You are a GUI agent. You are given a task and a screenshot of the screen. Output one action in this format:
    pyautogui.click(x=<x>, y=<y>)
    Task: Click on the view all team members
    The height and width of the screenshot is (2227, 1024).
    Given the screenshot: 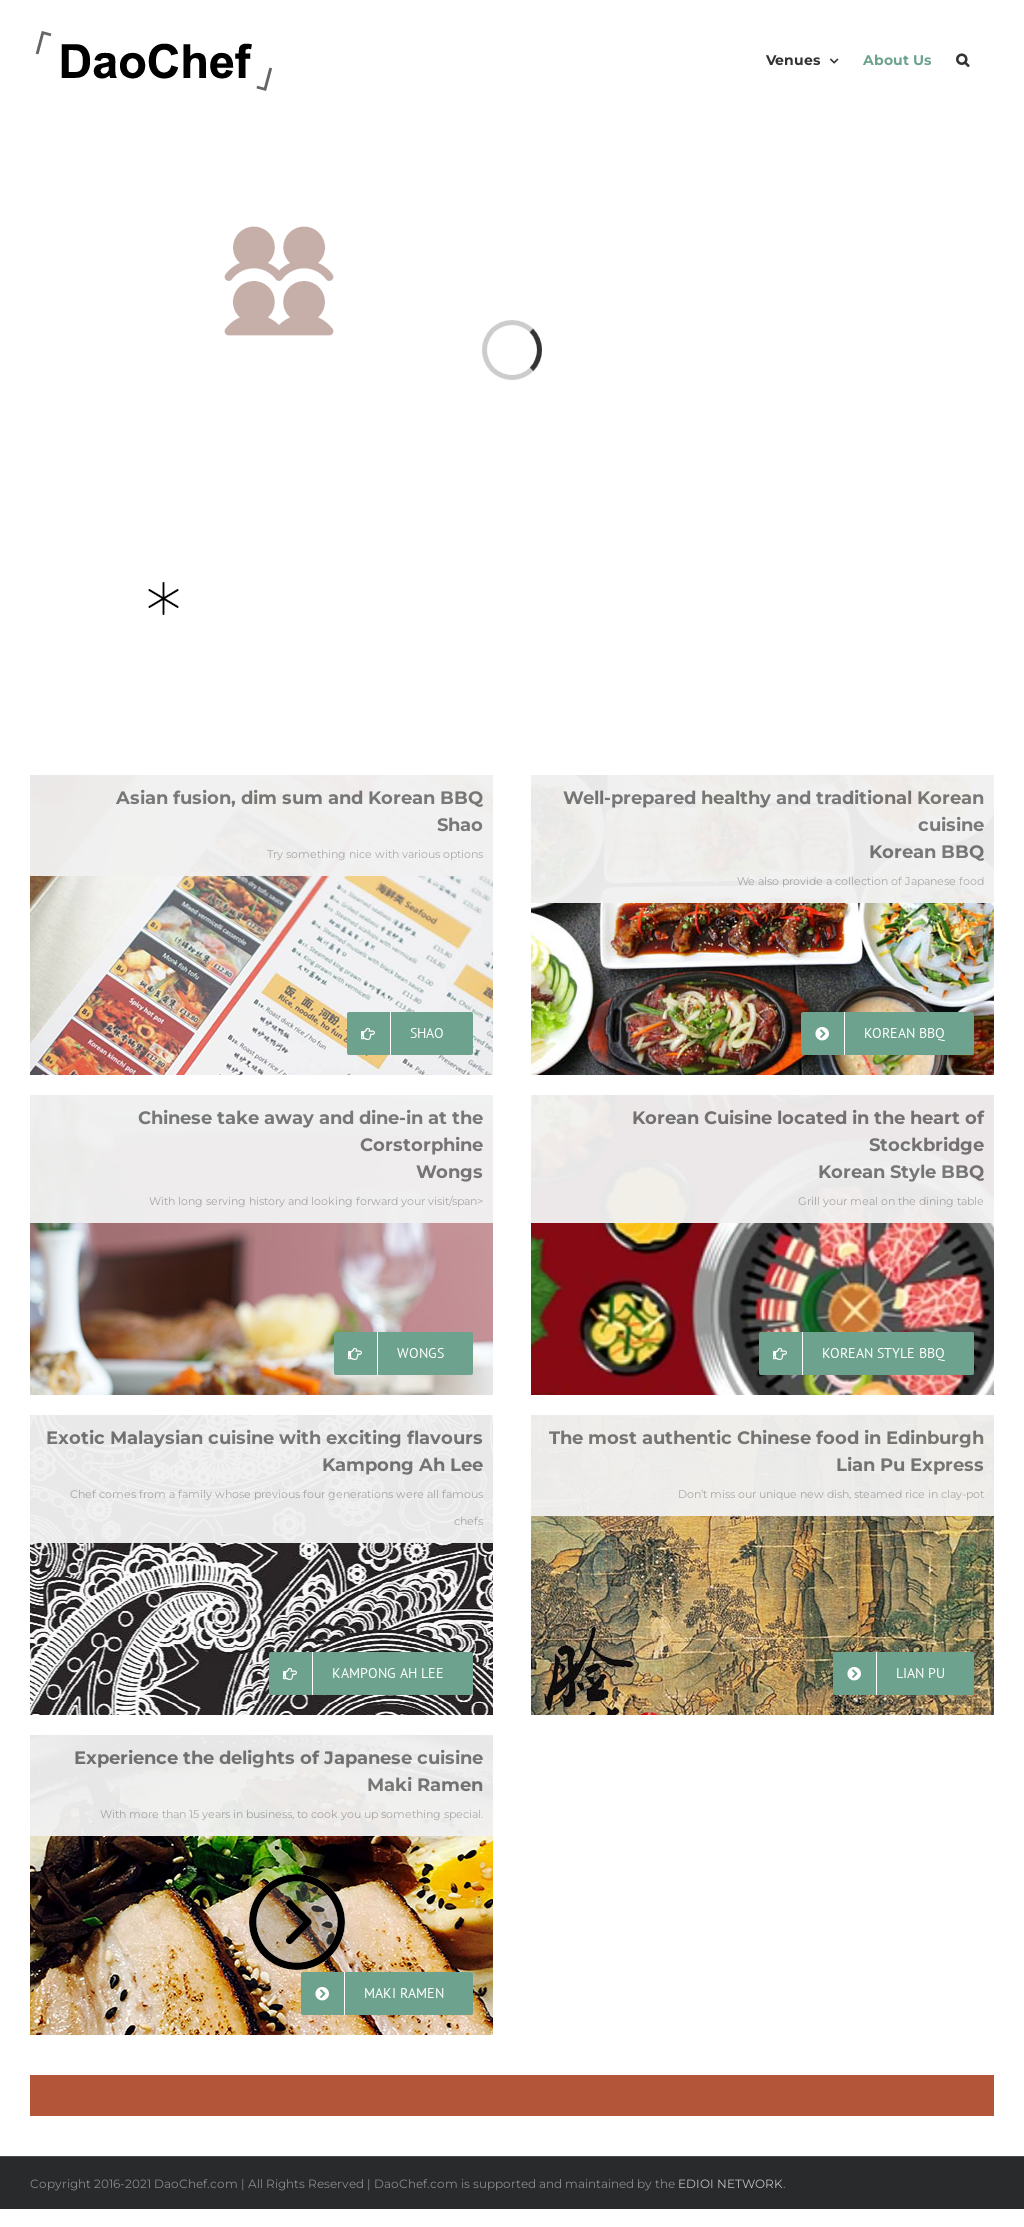 What is the action you would take?
    pyautogui.click(x=279, y=281)
    